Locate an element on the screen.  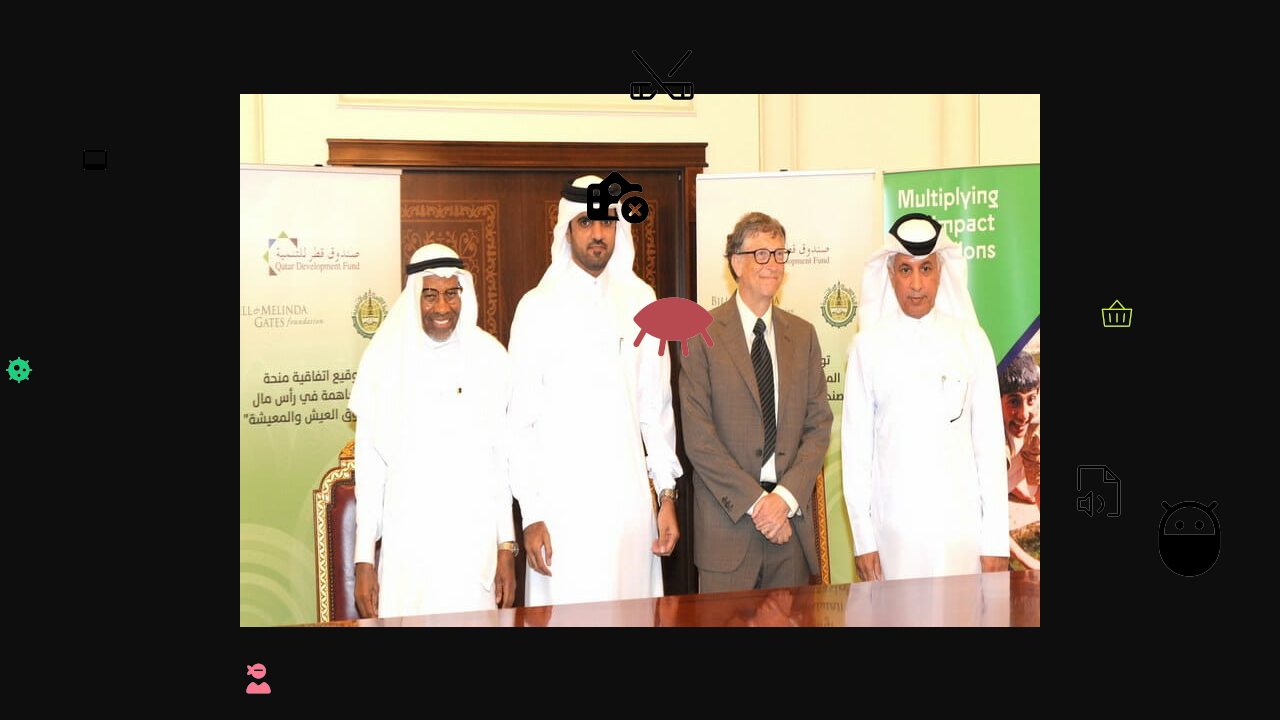
view hockey scores or sports updates is located at coordinates (662, 75).